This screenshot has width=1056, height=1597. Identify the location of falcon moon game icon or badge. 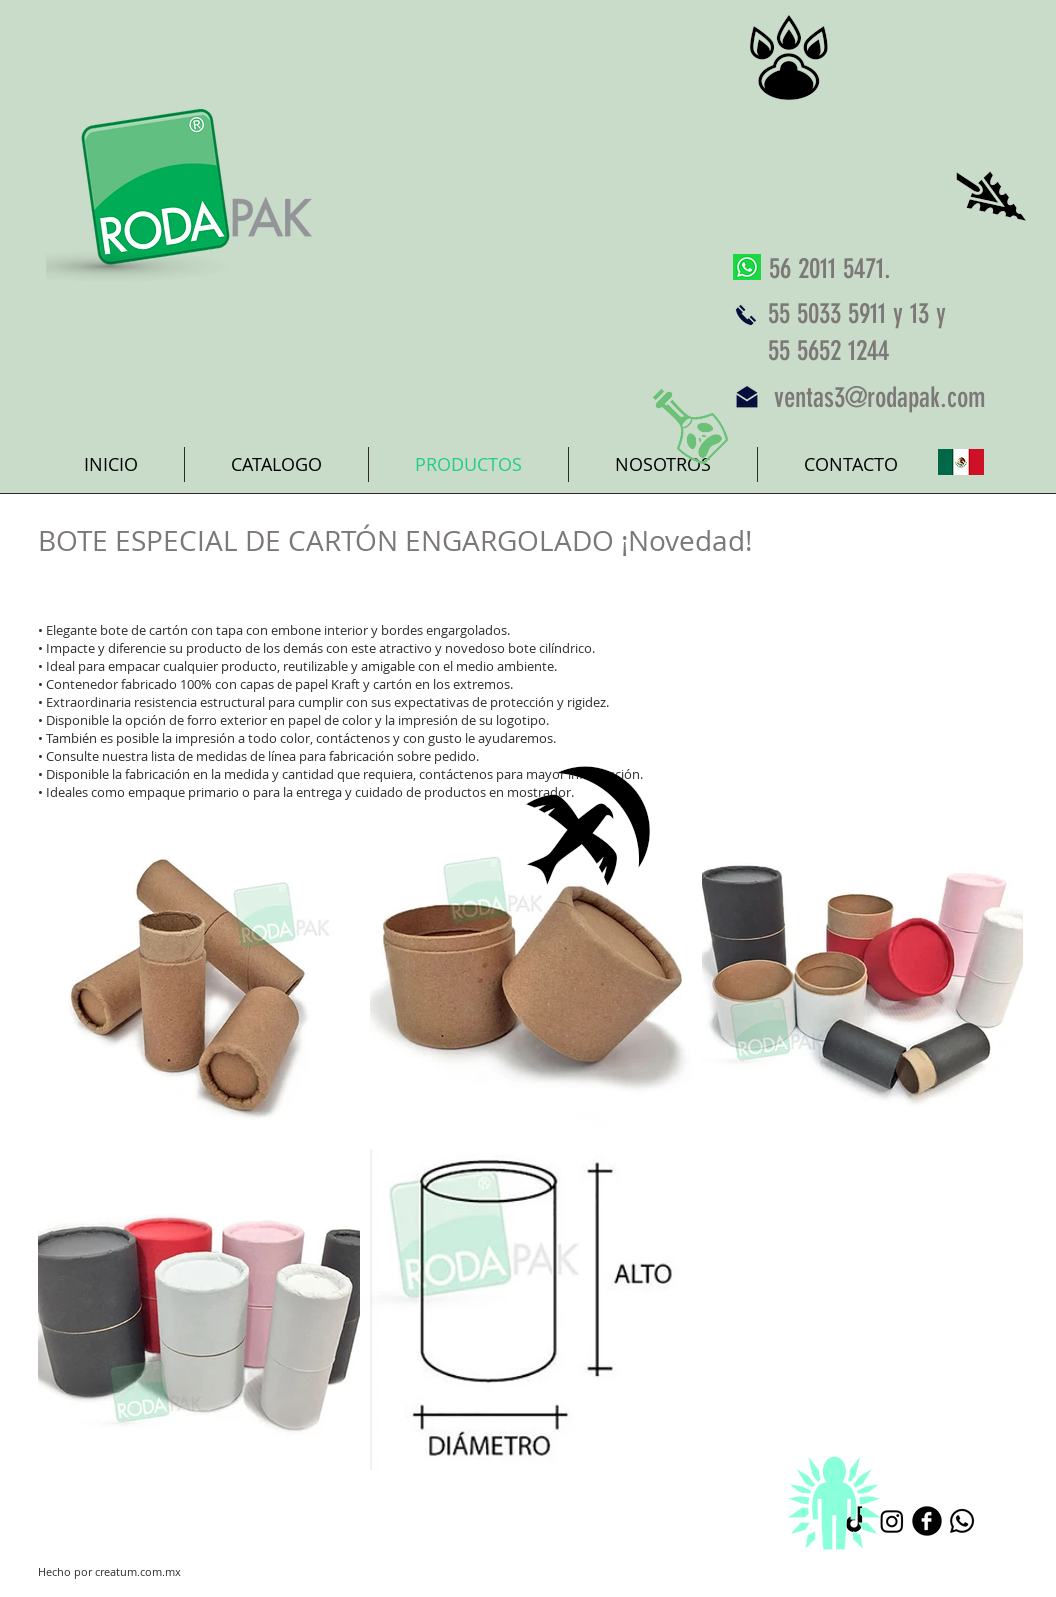
(588, 826).